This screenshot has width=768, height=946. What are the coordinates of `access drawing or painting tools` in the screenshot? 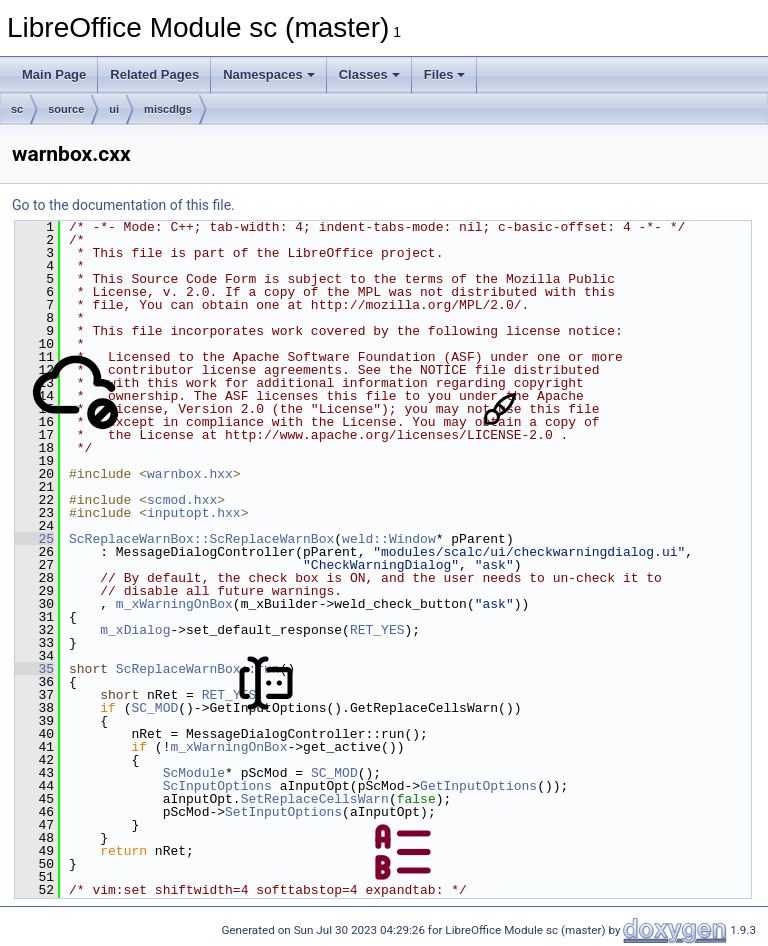 It's located at (500, 409).